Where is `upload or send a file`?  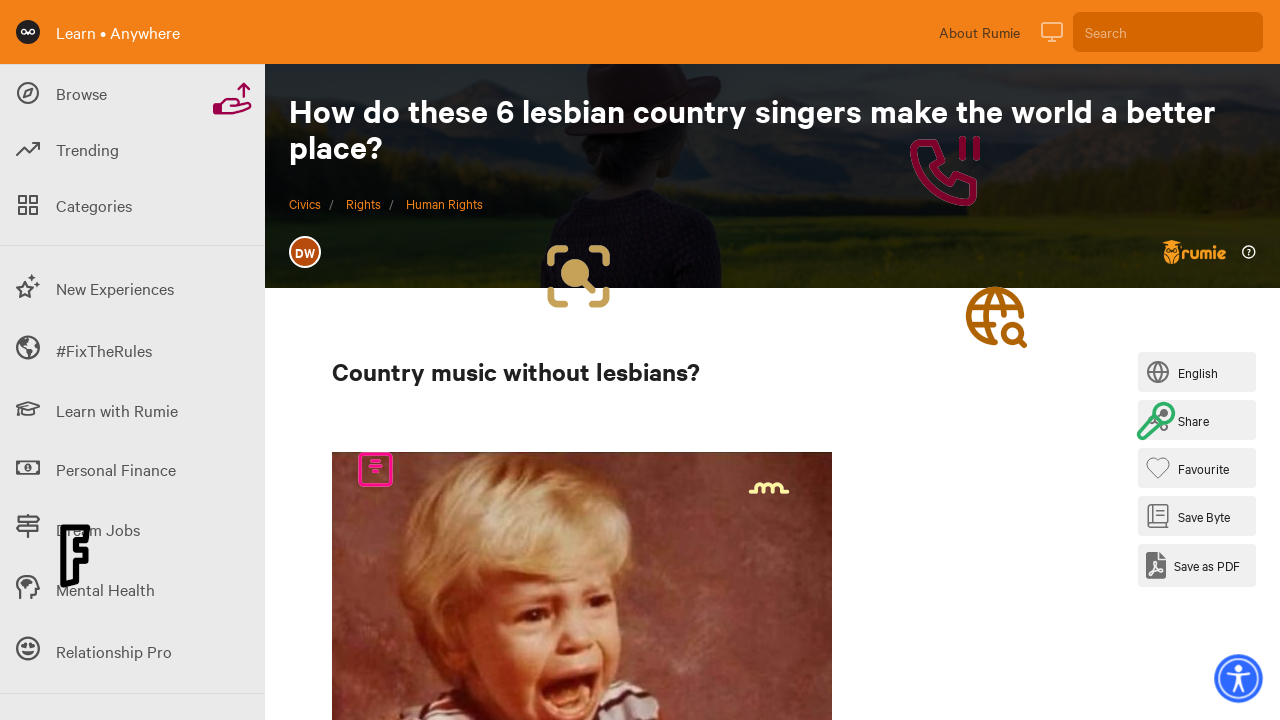 upload or send a file is located at coordinates (233, 100).